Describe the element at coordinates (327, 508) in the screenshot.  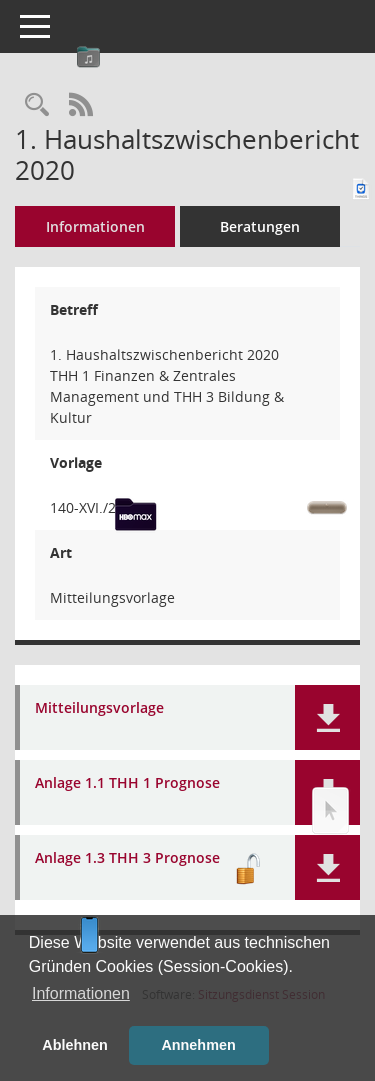
I see `beats pill speaker in champagne color` at that location.